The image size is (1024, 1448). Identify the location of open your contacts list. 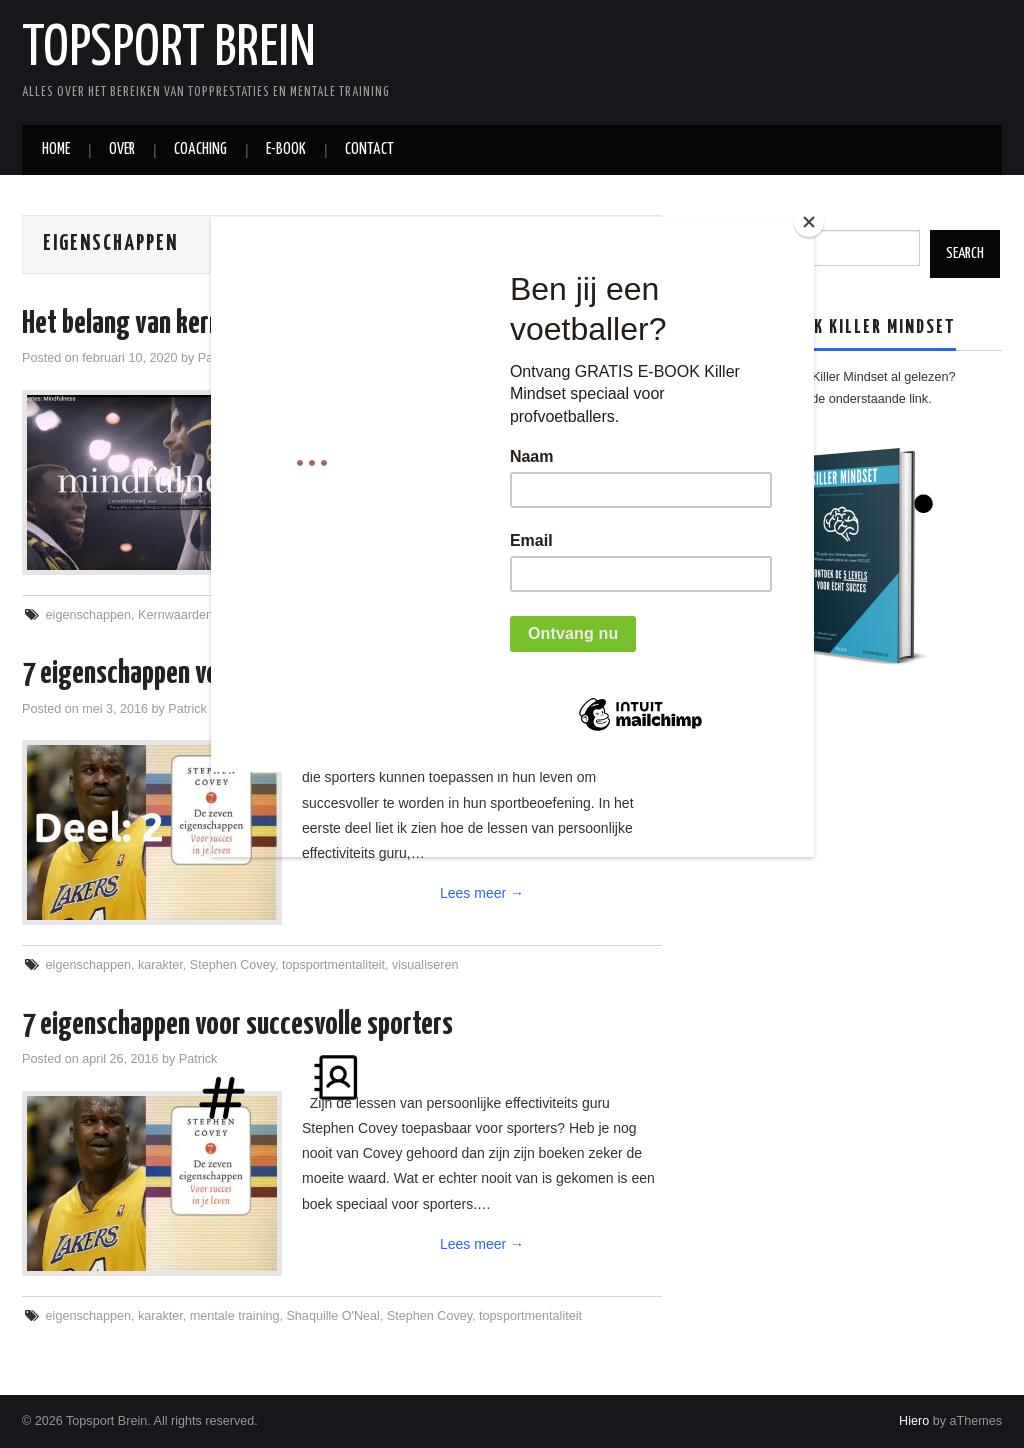
(336, 1077).